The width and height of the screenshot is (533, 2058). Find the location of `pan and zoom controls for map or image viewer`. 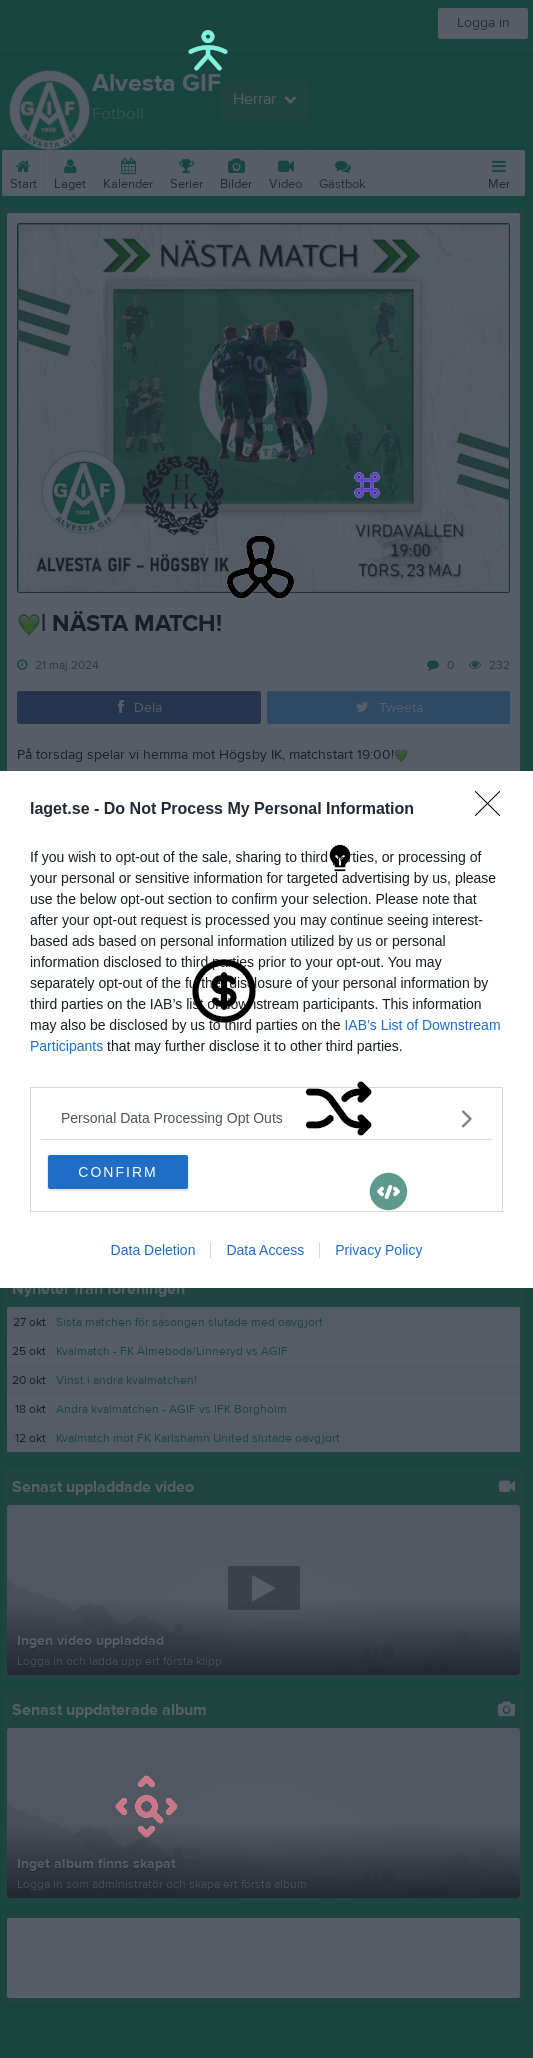

pan and zoom controls for map or image viewer is located at coordinates (146, 1806).